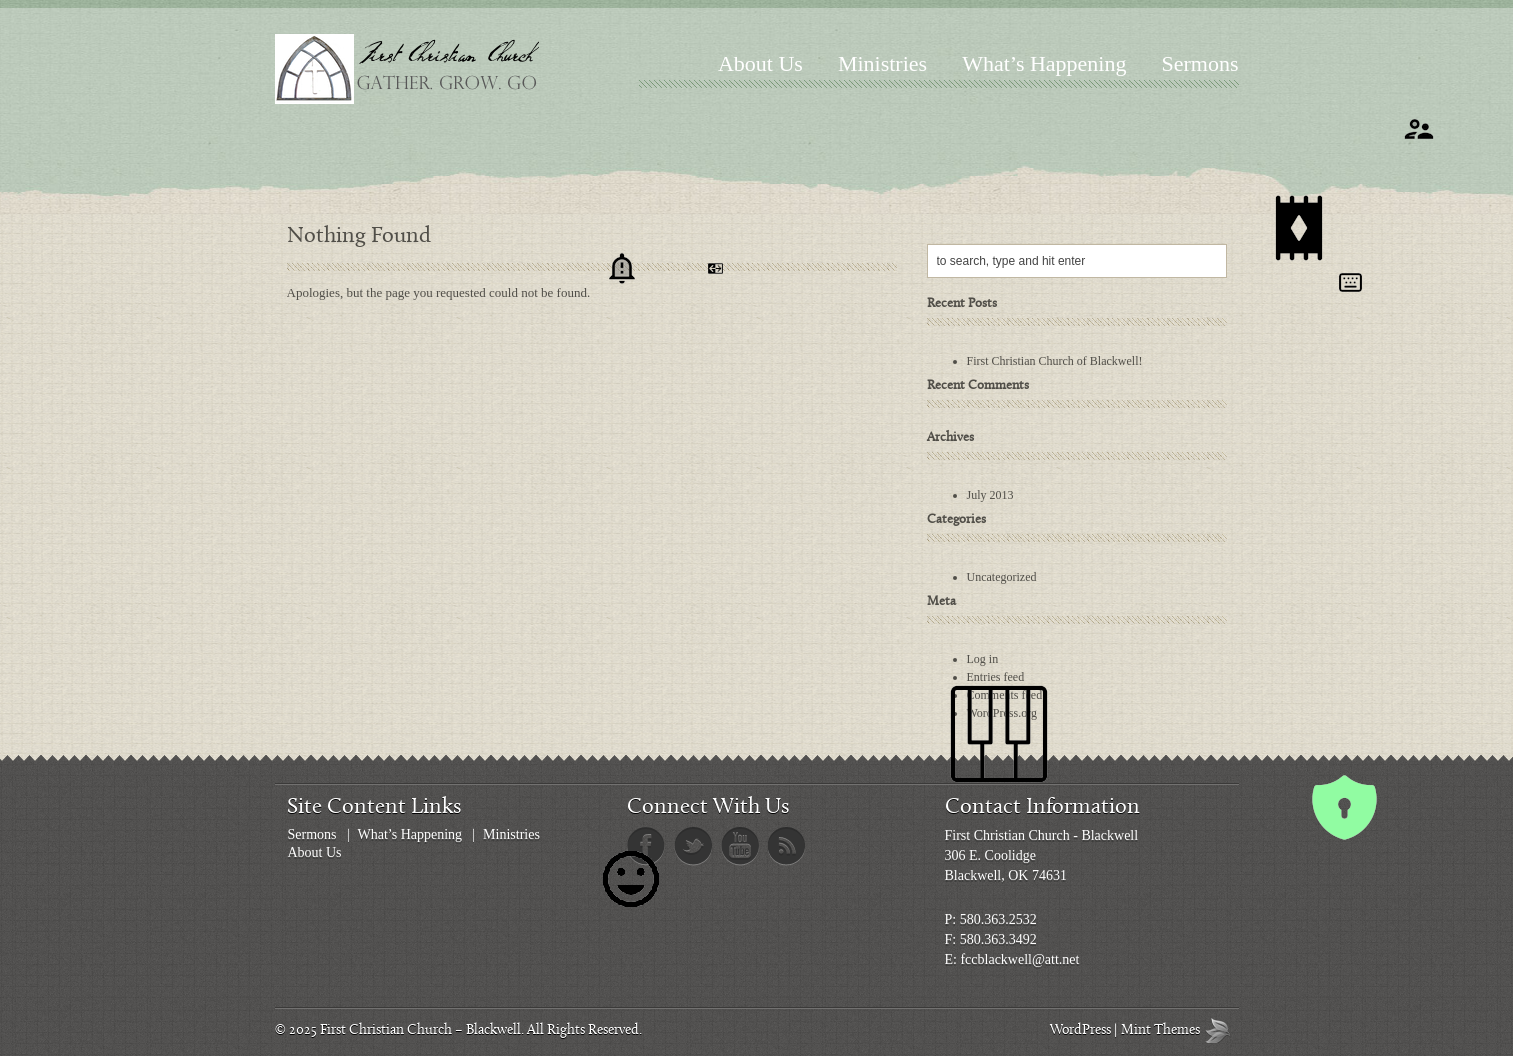 This screenshot has height=1056, width=1513. I want to click on important notification requiring attention, so click(622, 268).